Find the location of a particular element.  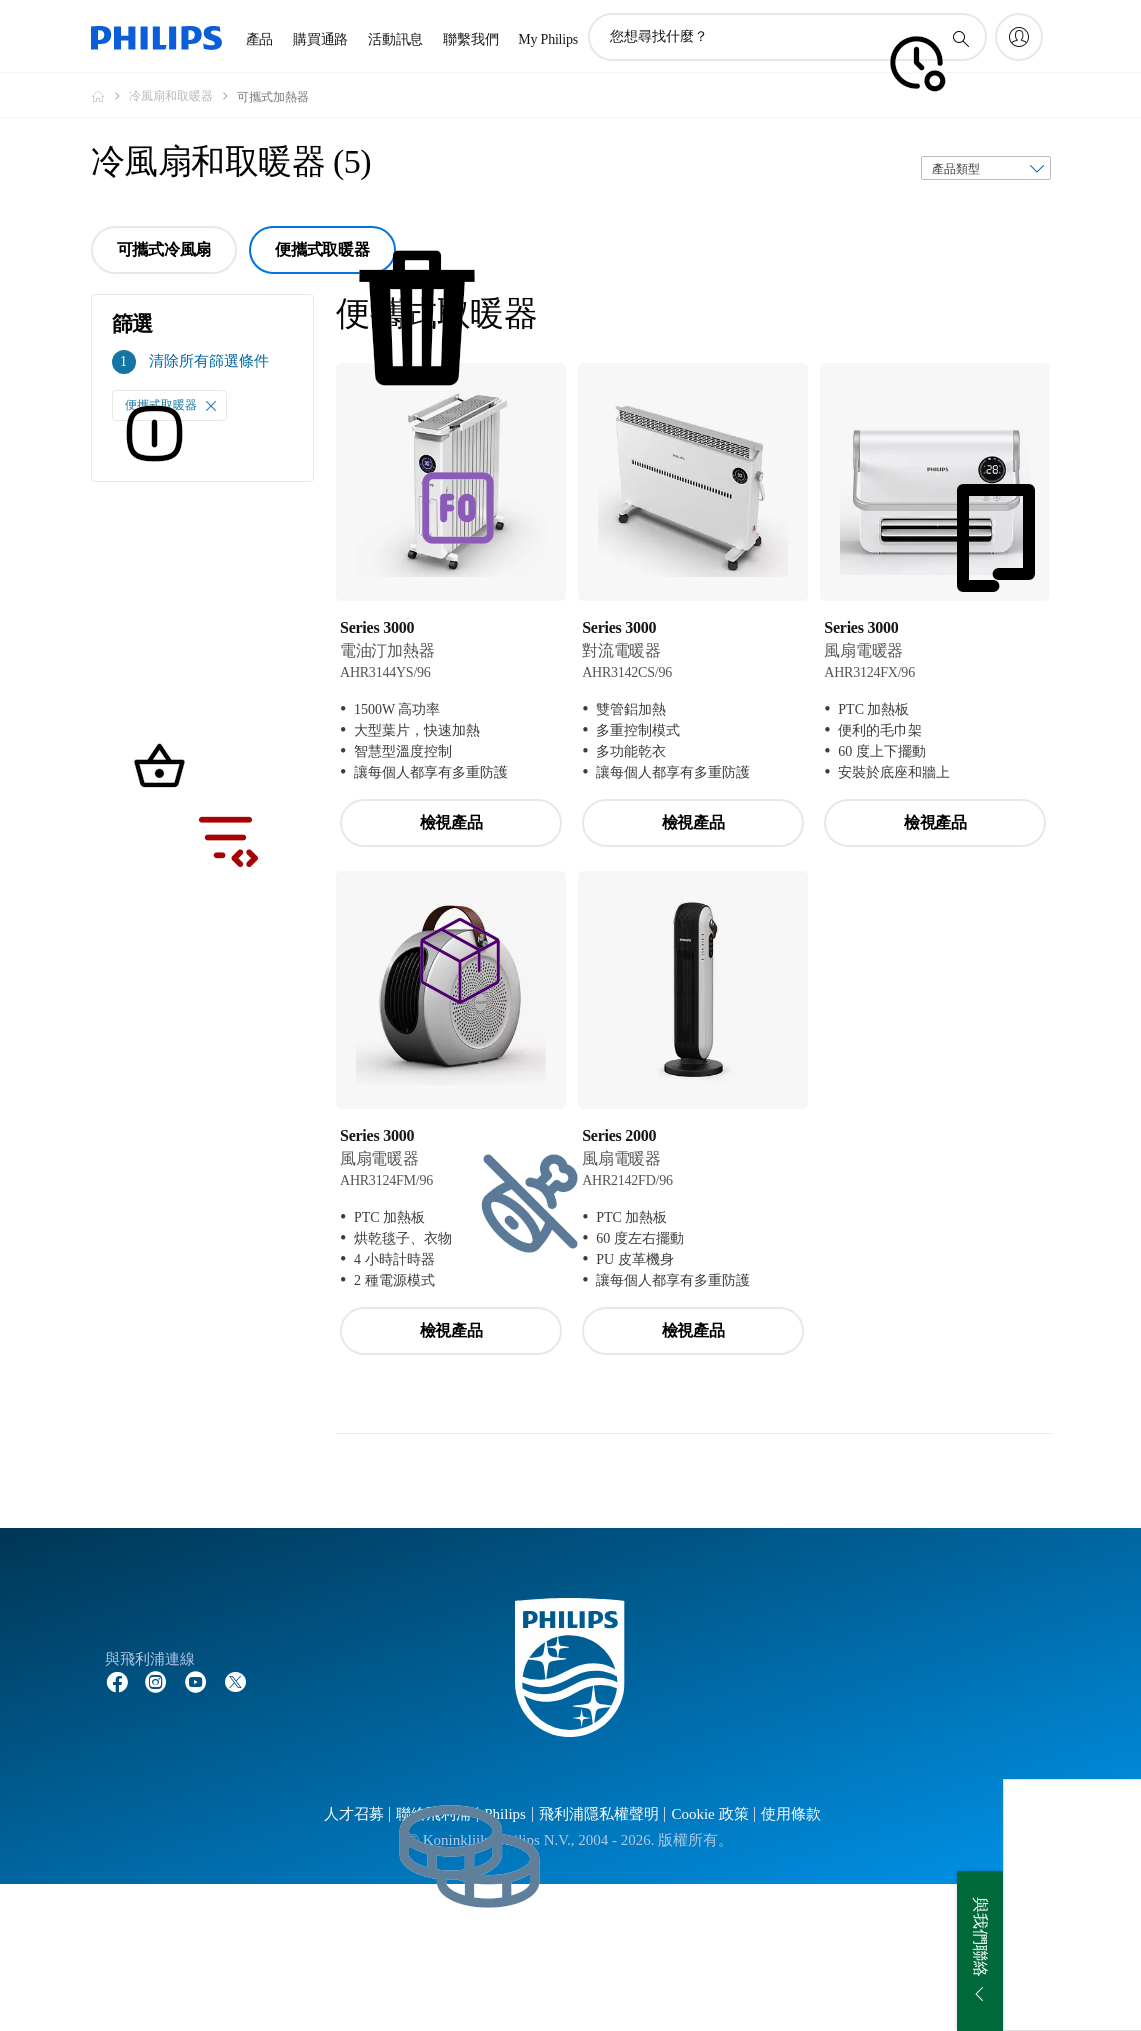

pagekit CMS brand logo is located at coordinates (993, 538).